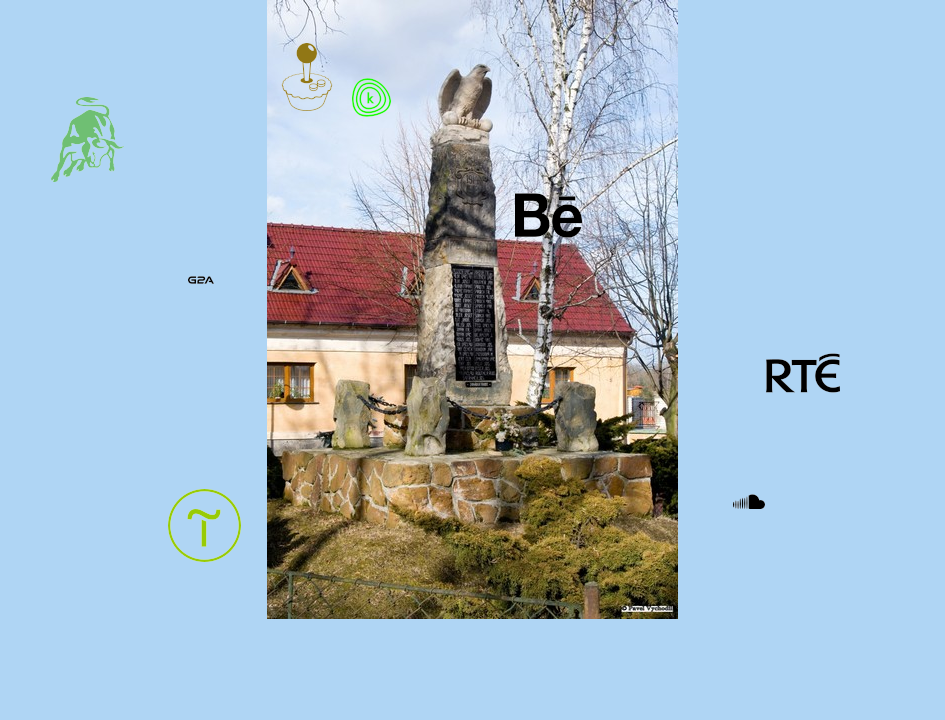  What do you see at coordinates (87, 139) in the screenshot?
I see `lamborghini brand logo` at bounding box center [87, 139].